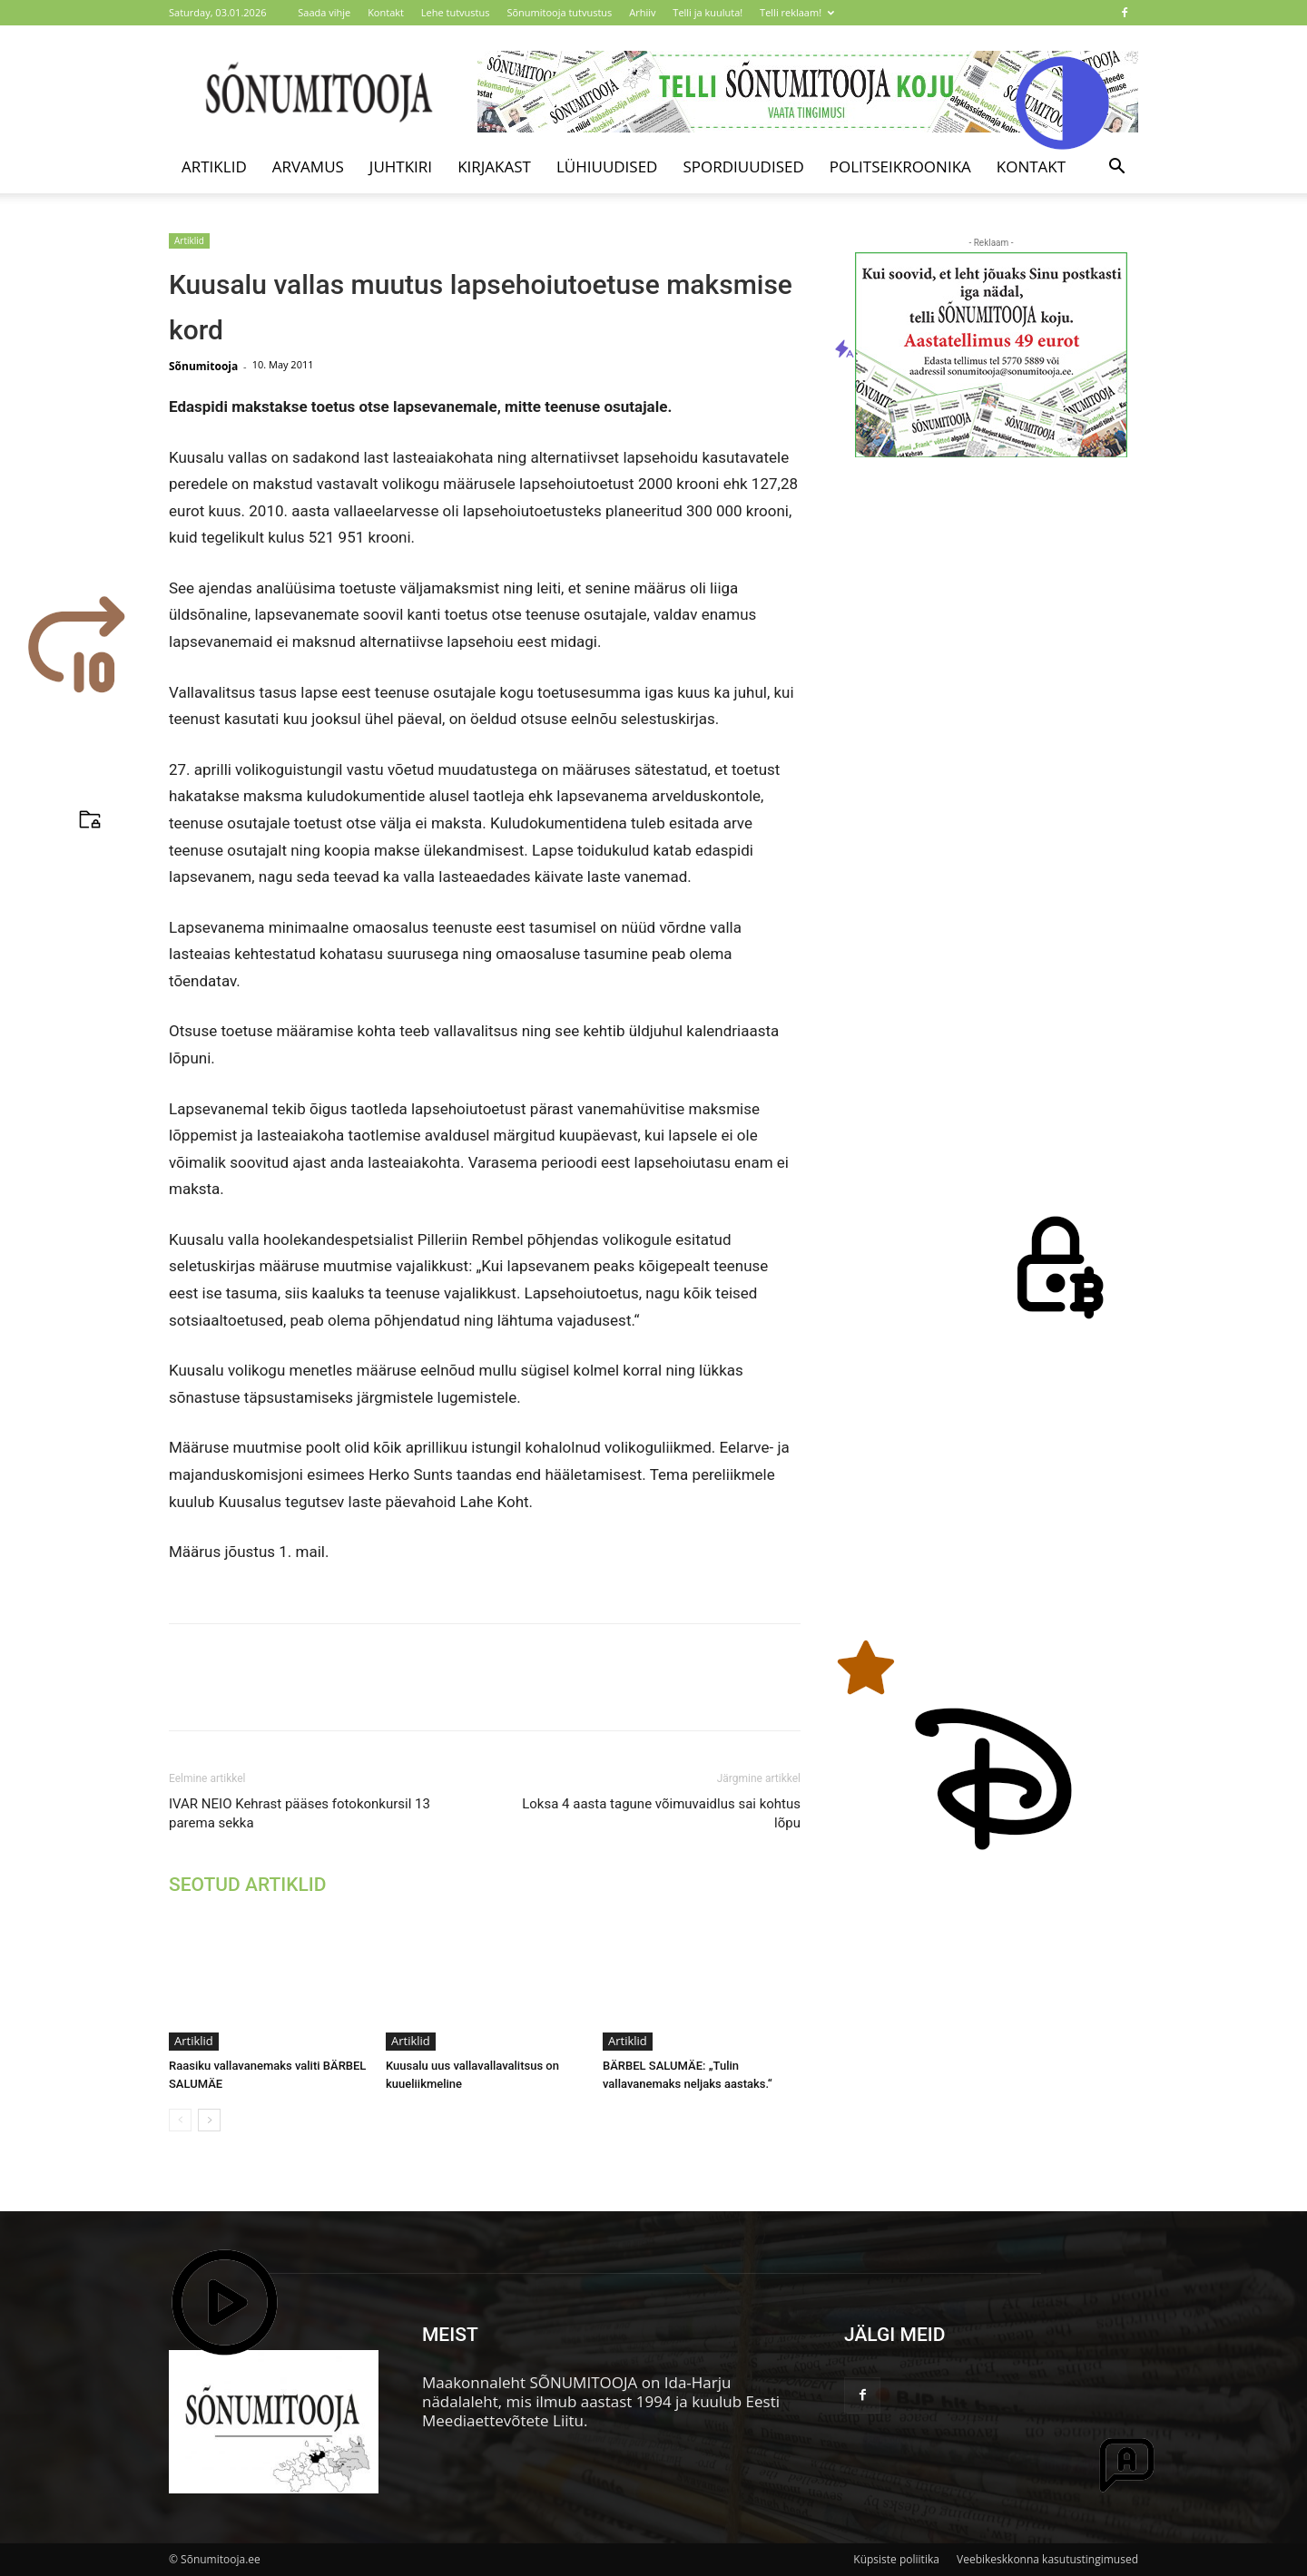  What do you see at coordinates (997, 1775) in the screenshot?
I see `access disney+ streaming service` at bounding box center [997, 1775].